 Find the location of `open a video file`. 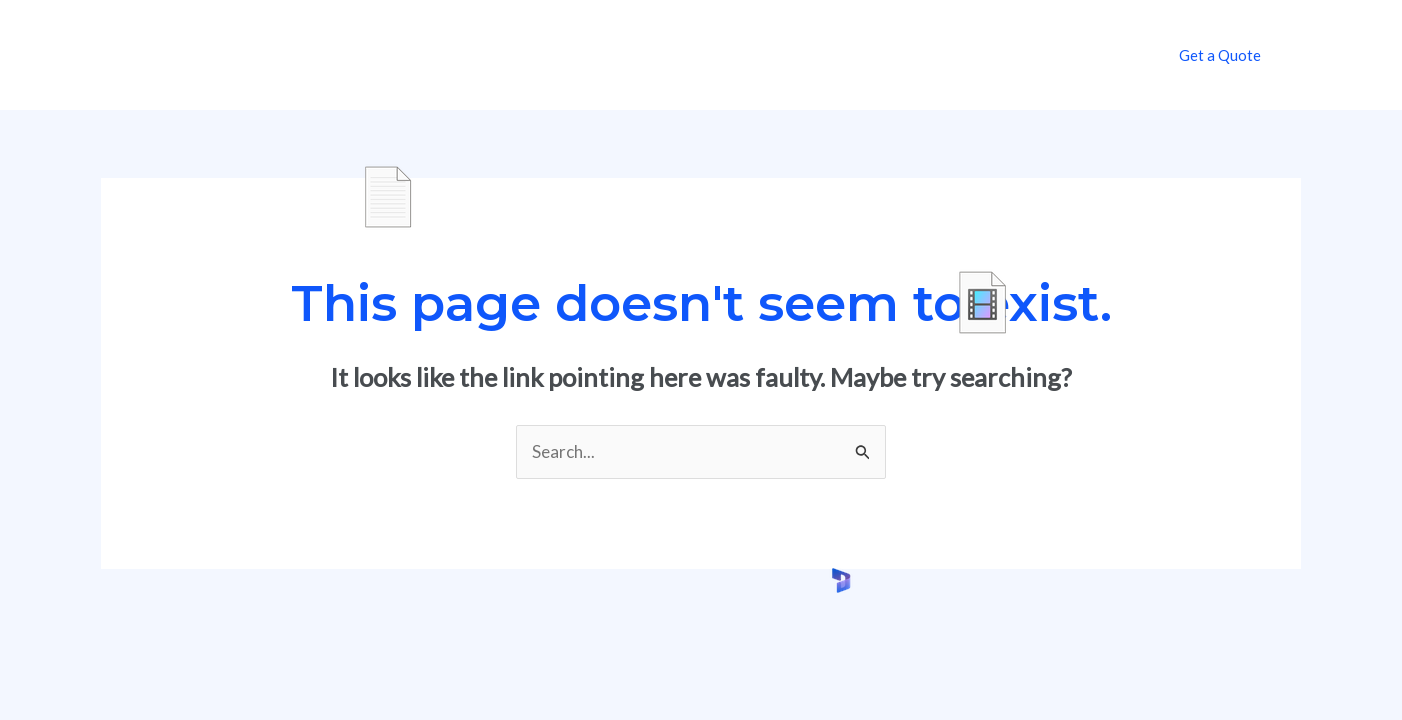

open a video file is located at coordinates (982, 302).